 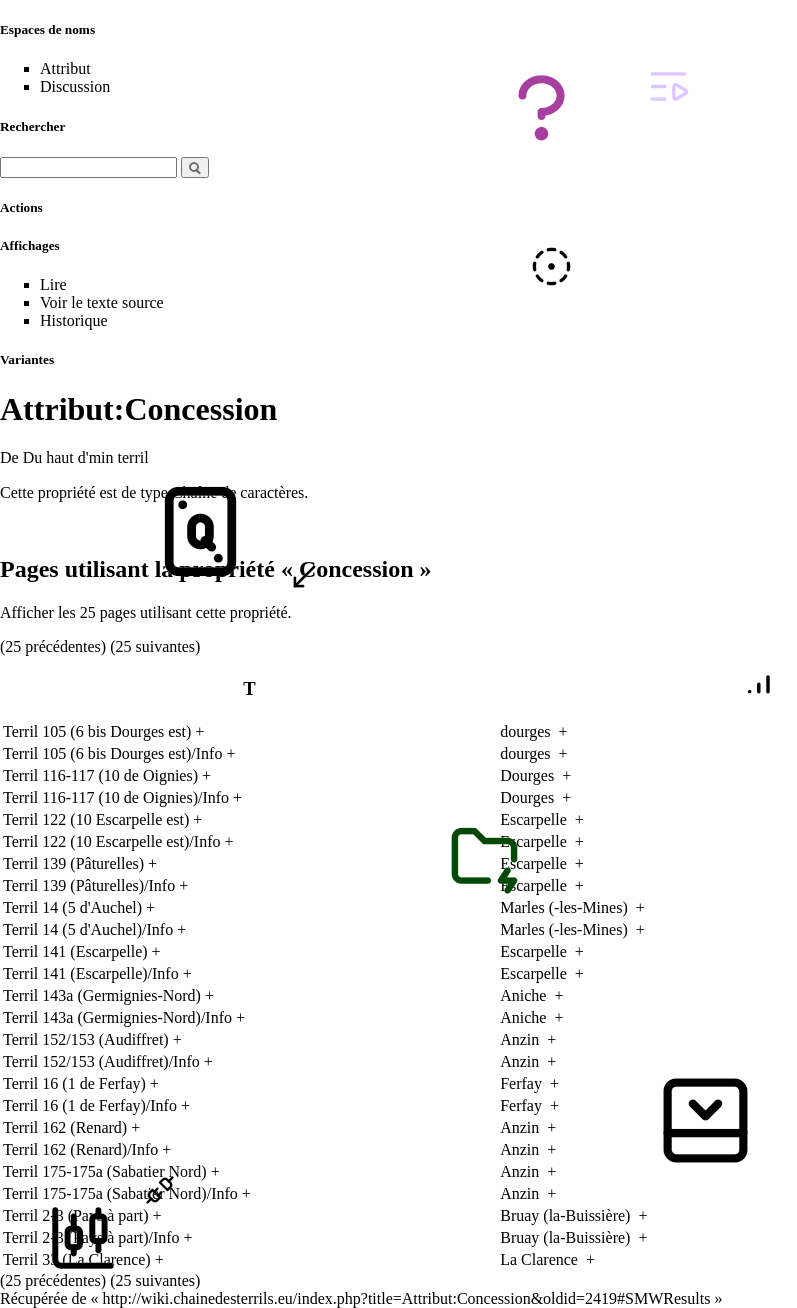 I want to click on view video playlist, so click(x=668, y=86).